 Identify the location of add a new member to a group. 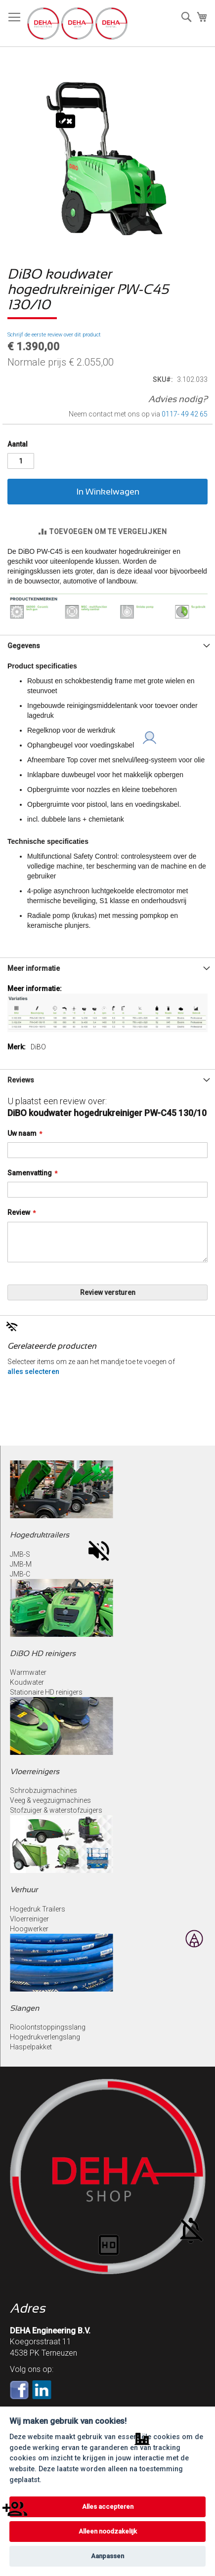
(15, 2509).